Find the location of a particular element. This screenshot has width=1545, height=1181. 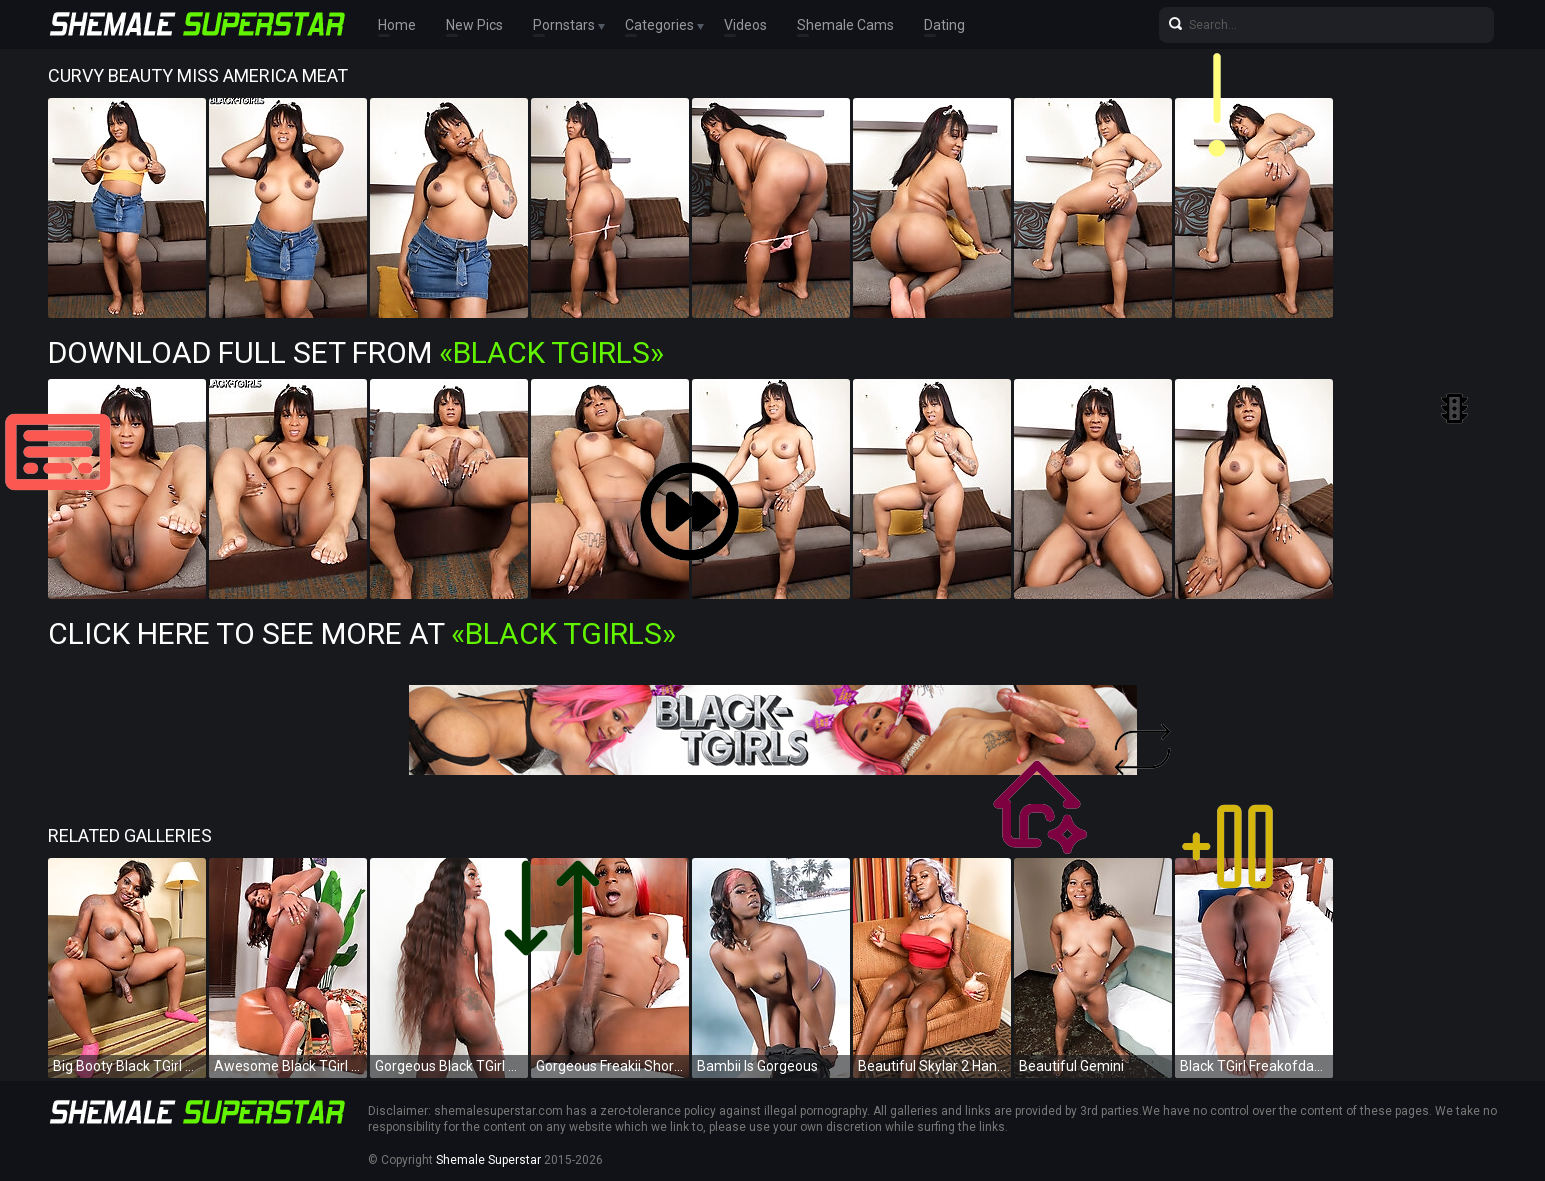

sort items in ascending or descending order is located at coordinates (552, 908).